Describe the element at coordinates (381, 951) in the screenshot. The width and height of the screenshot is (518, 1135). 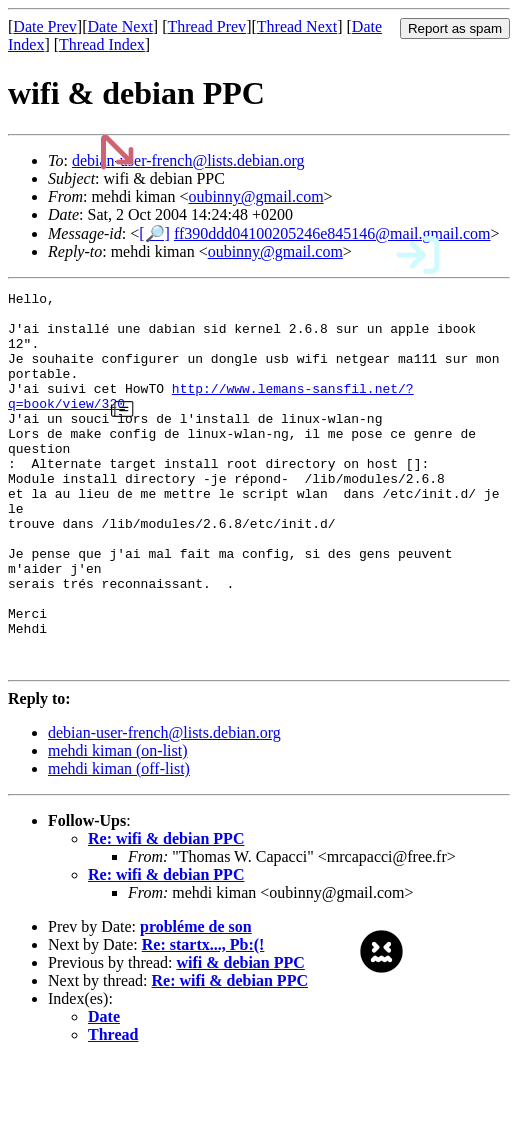
I see `express frustration or anger reaction` at that location.